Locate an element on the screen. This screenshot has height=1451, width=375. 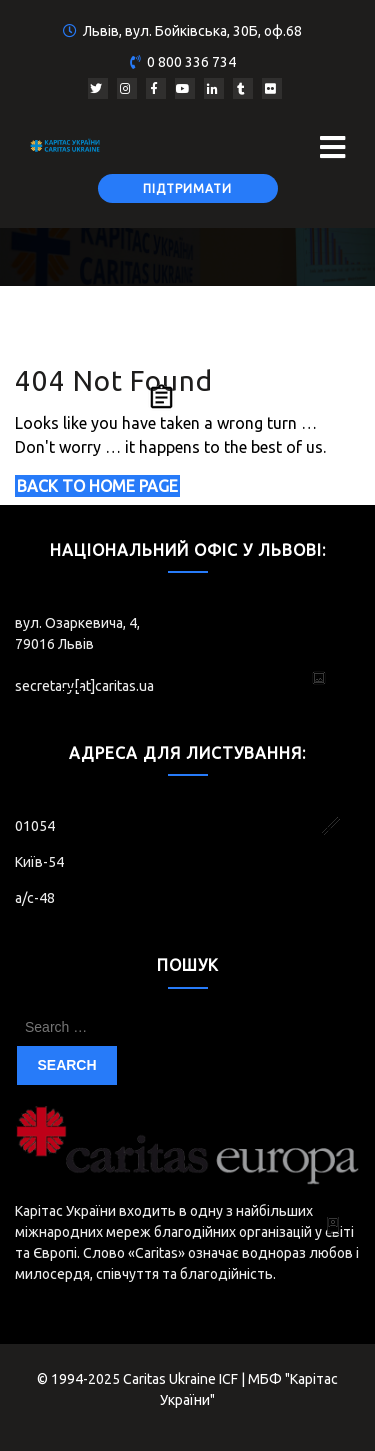
view assignments or tasks is located at coordinates (161, 397).